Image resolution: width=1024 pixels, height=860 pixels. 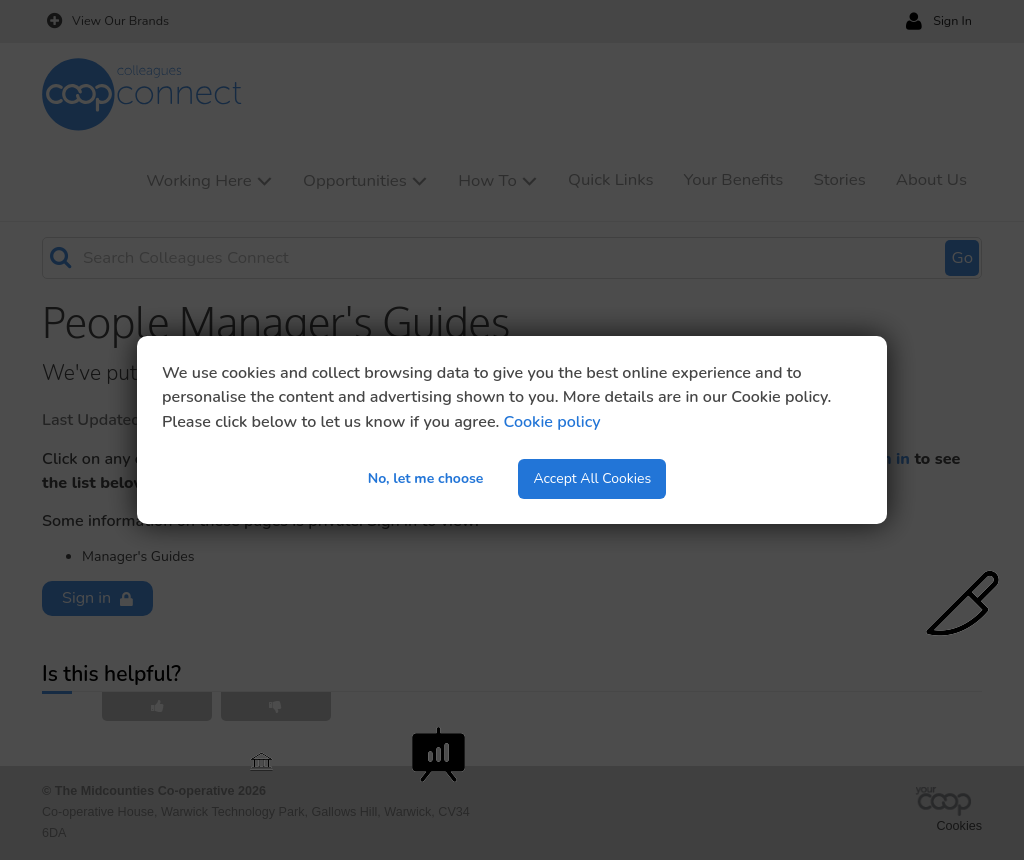 What do you see at coordinates (261, 762) in the screenshot?
I see `access banking or financial services` at bounding box center [261, 762].